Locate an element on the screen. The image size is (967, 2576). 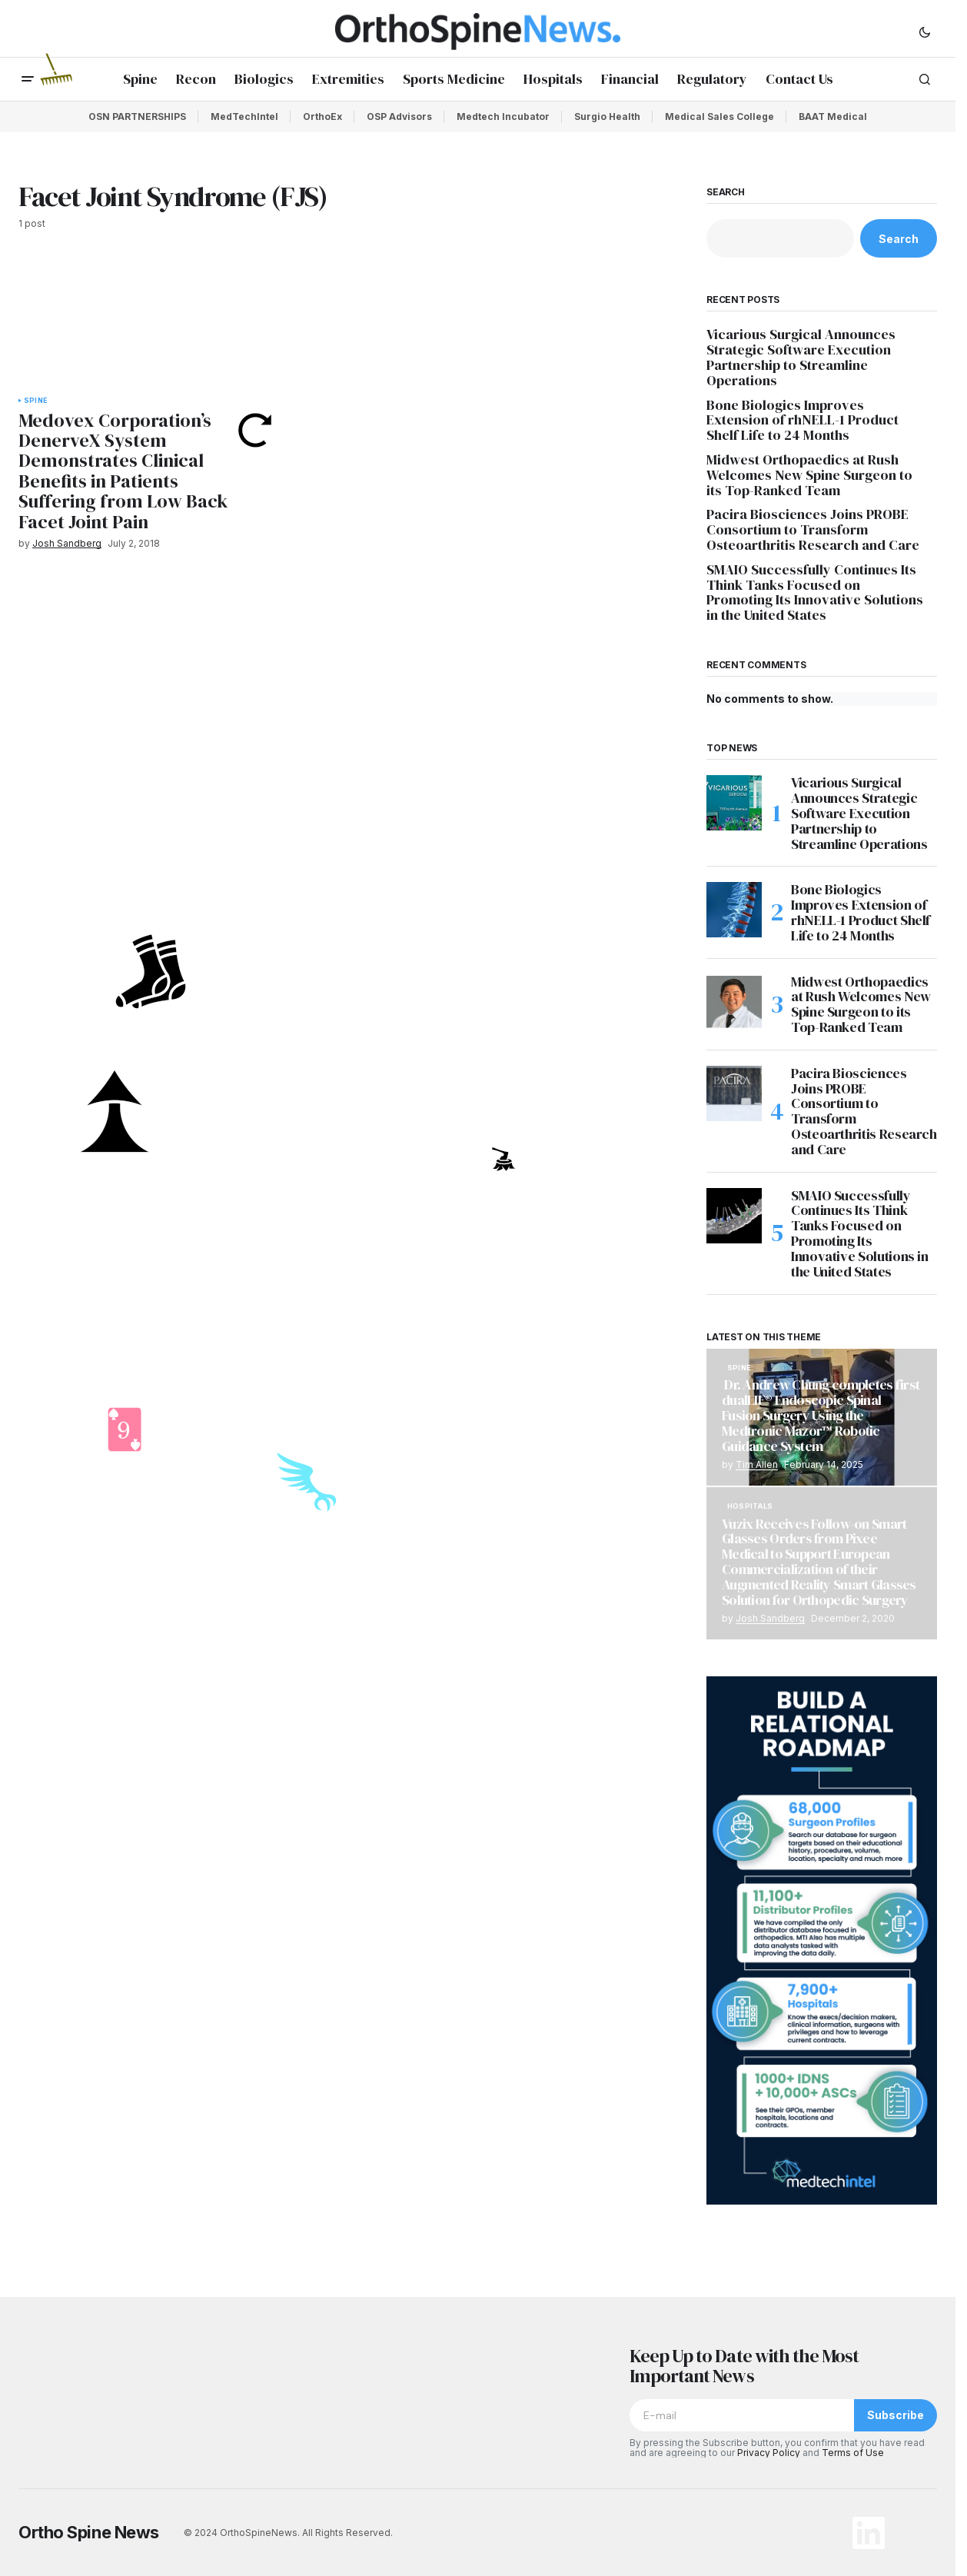
browse socks or hosiery products is located at coordinates (151, 971).